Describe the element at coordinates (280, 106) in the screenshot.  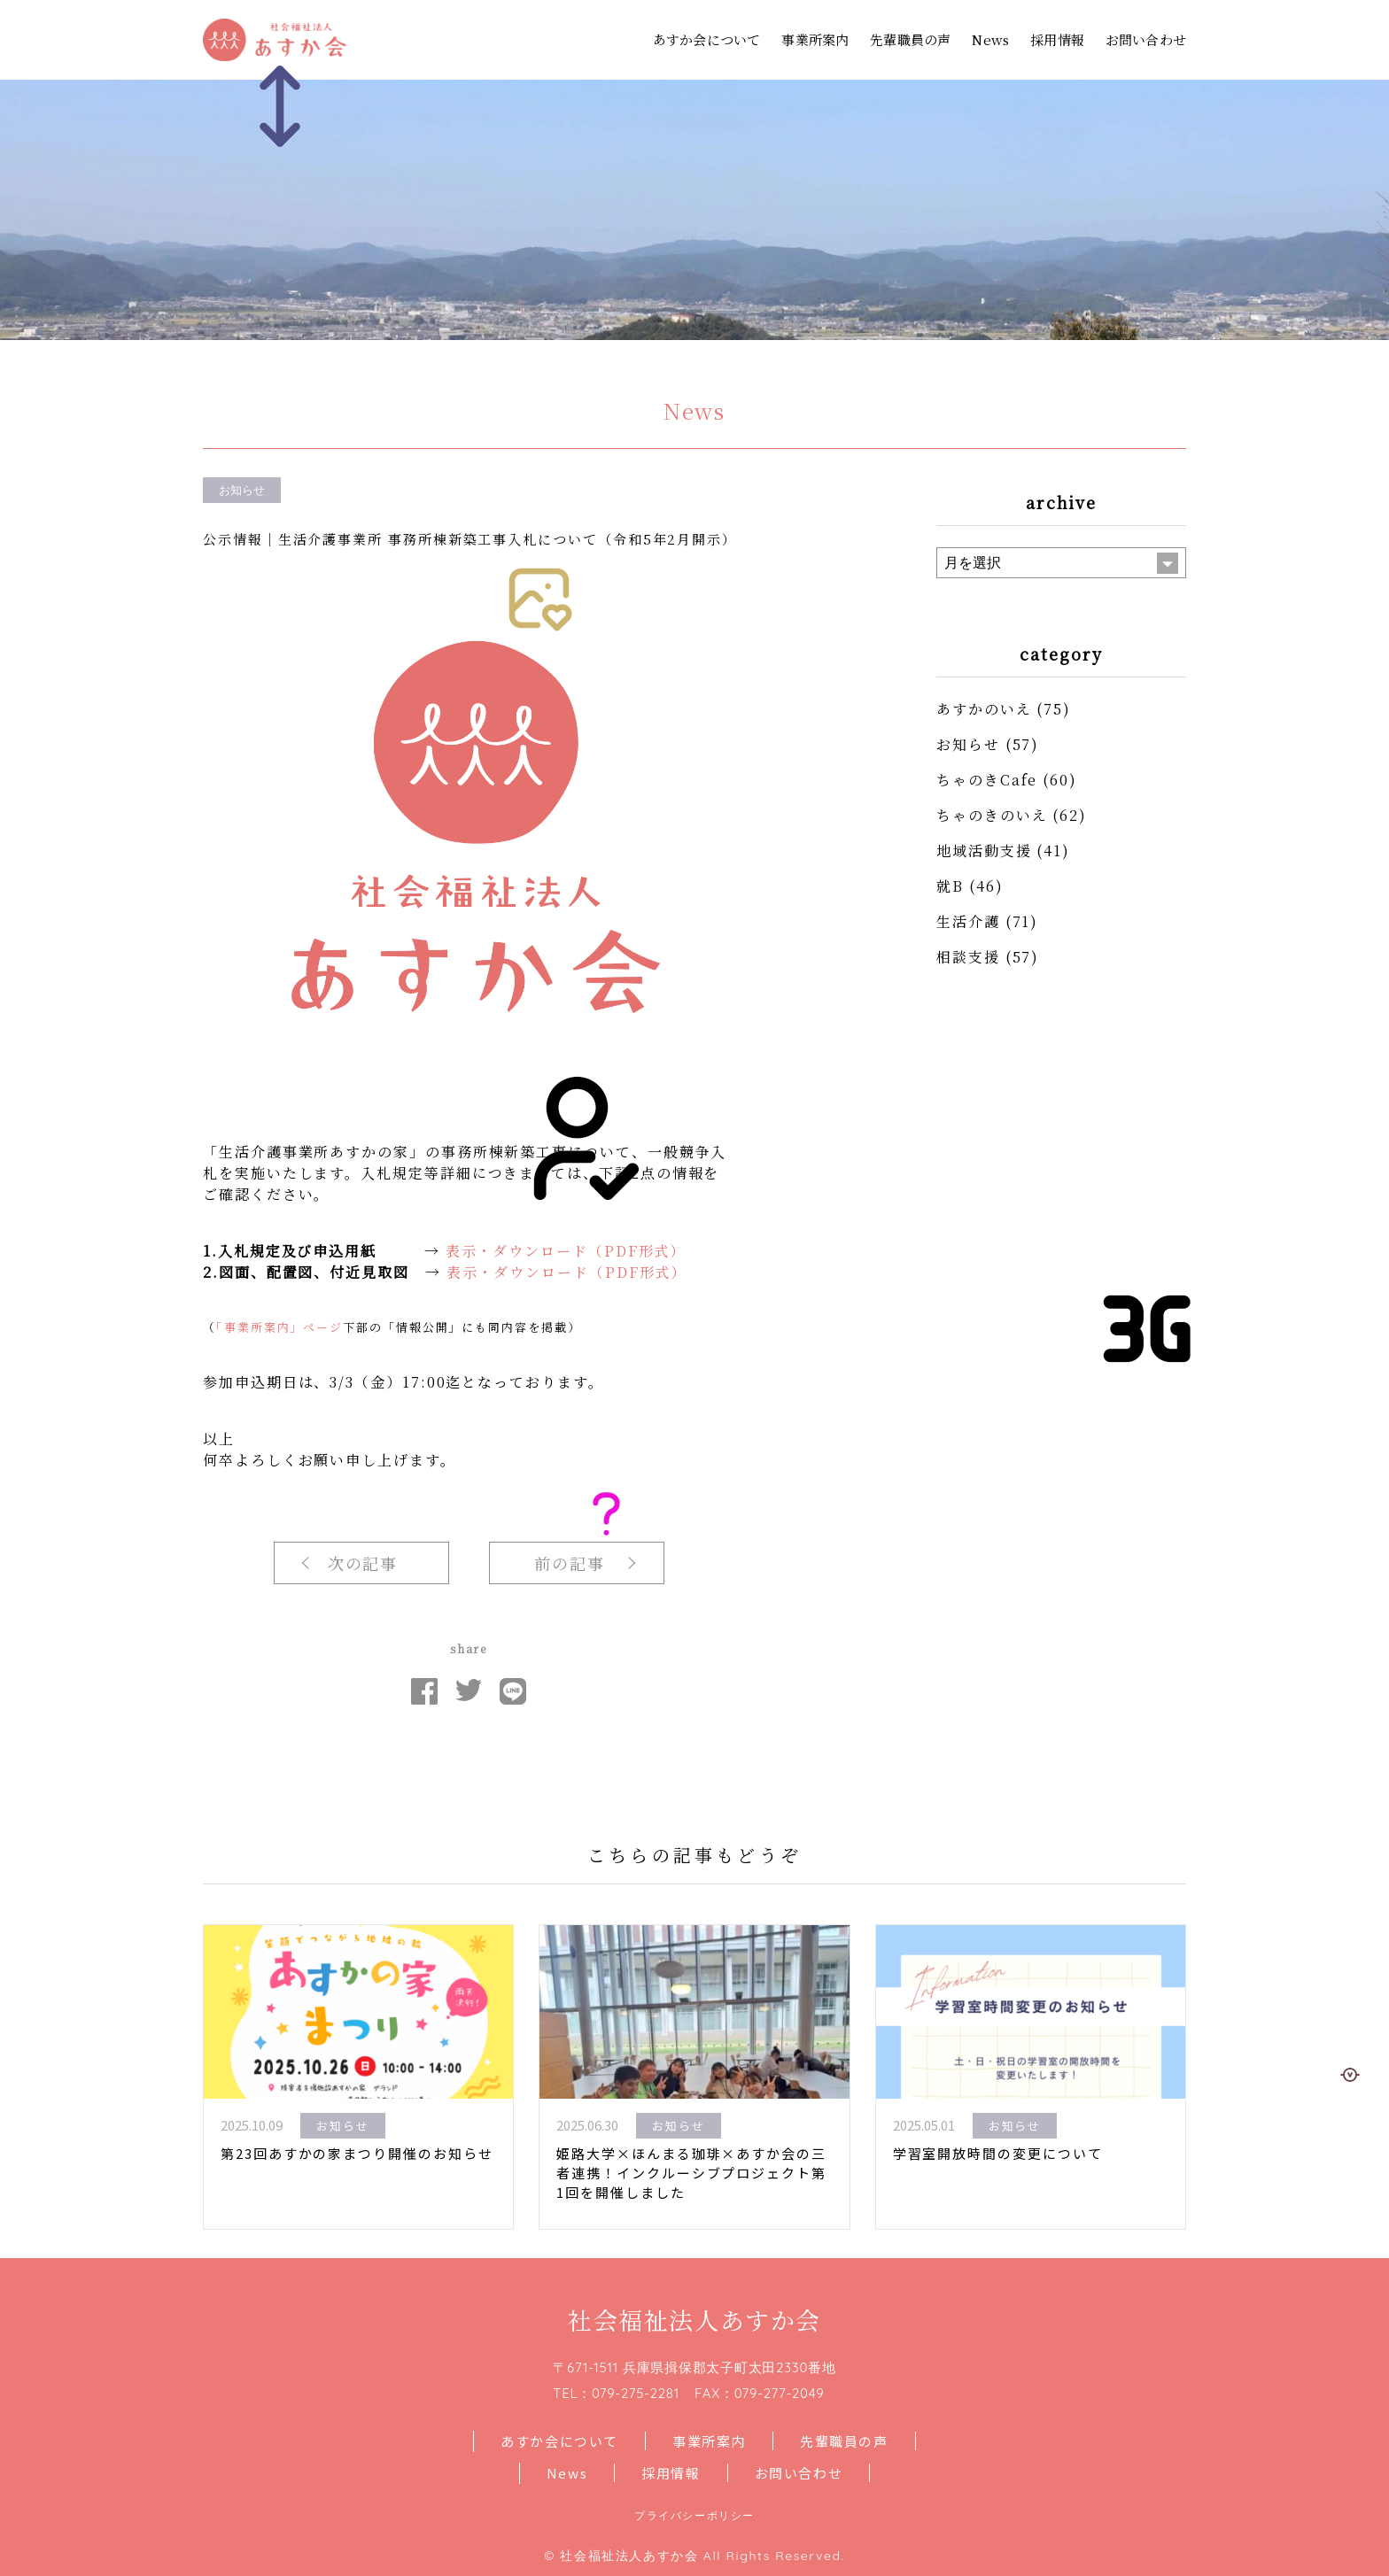
I see `resize element vertically` at that location.